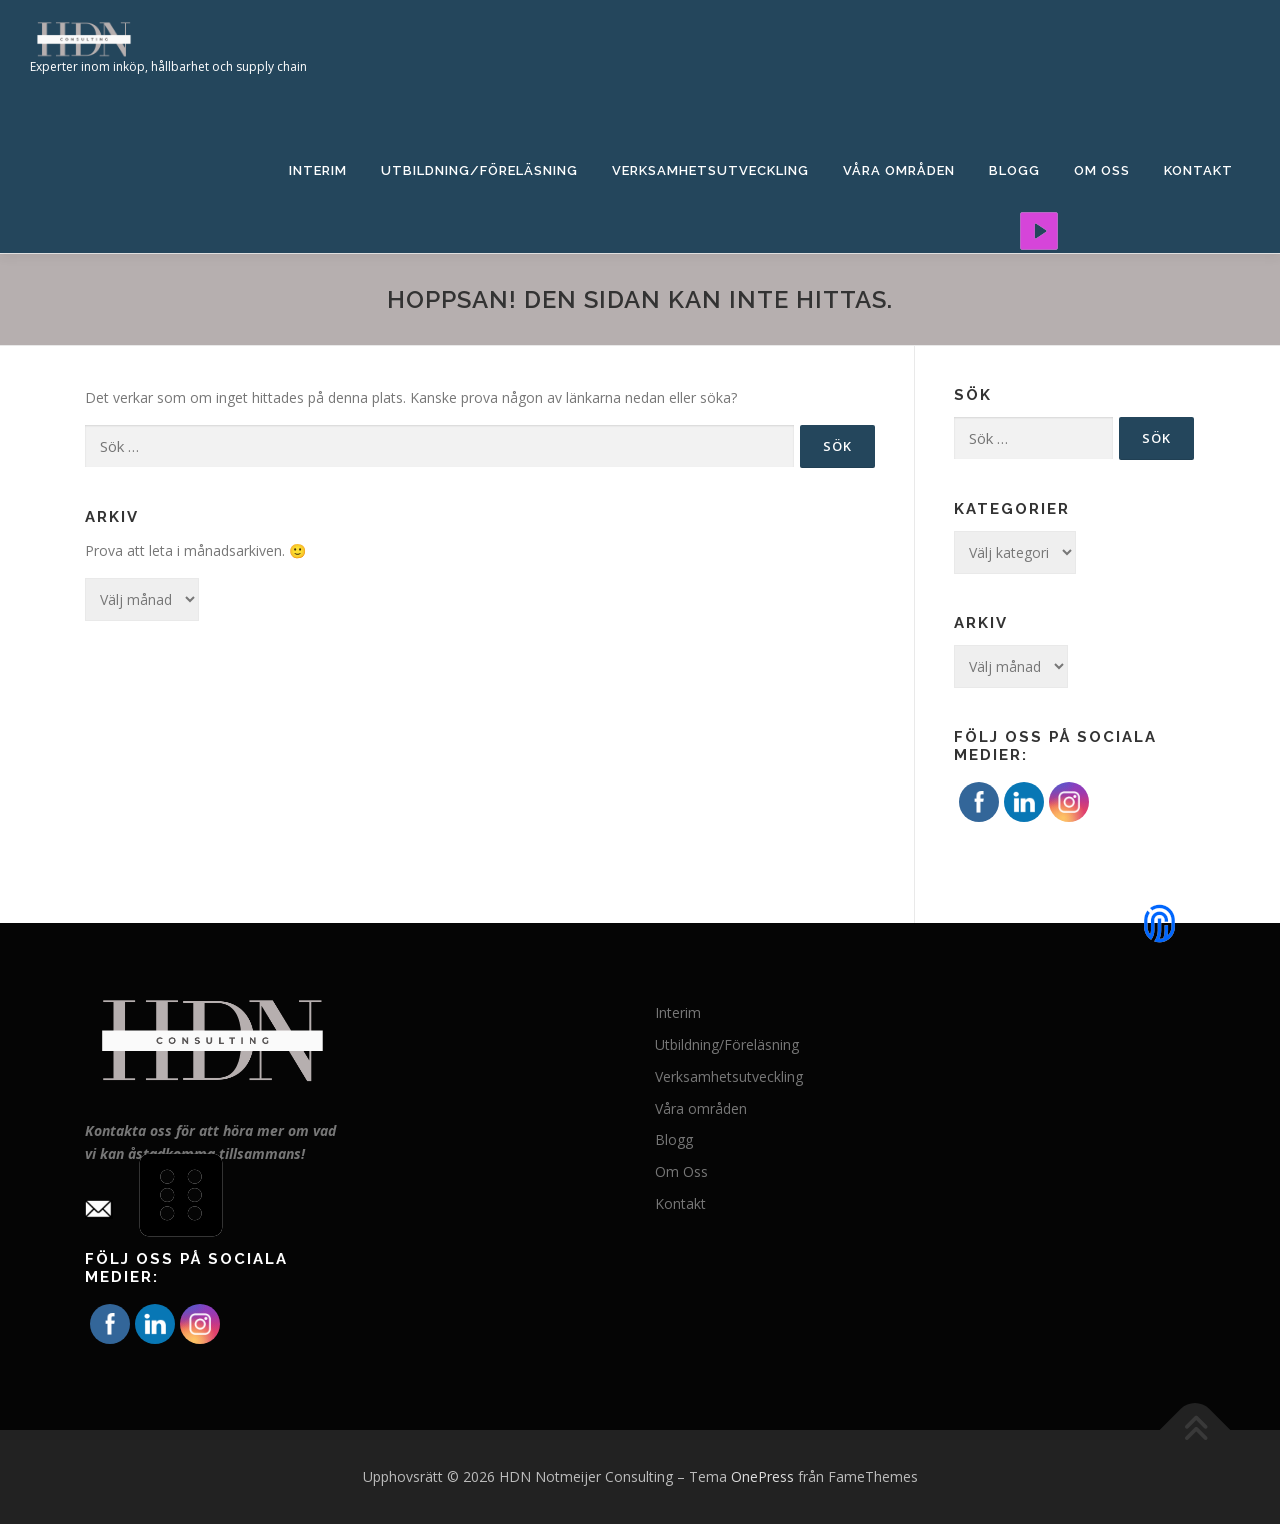 The height and width of the screenshot is (1524, 1280). What do you see at coordinates (1159, 923) in the screenshot?
I see `enable fingerprint authentication` at bounding box center [1159, 923].